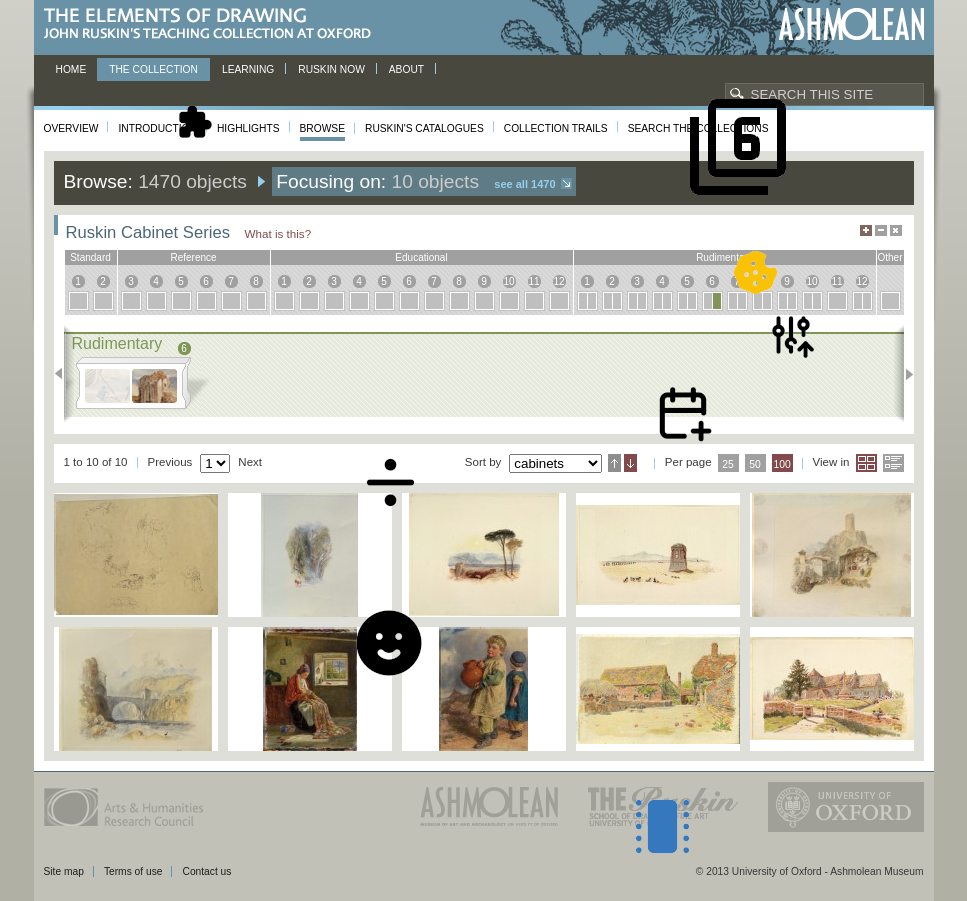  Describe the element at coordinates (791, 335) in the screenshot. I see `adjust settings or preferences` at that location.